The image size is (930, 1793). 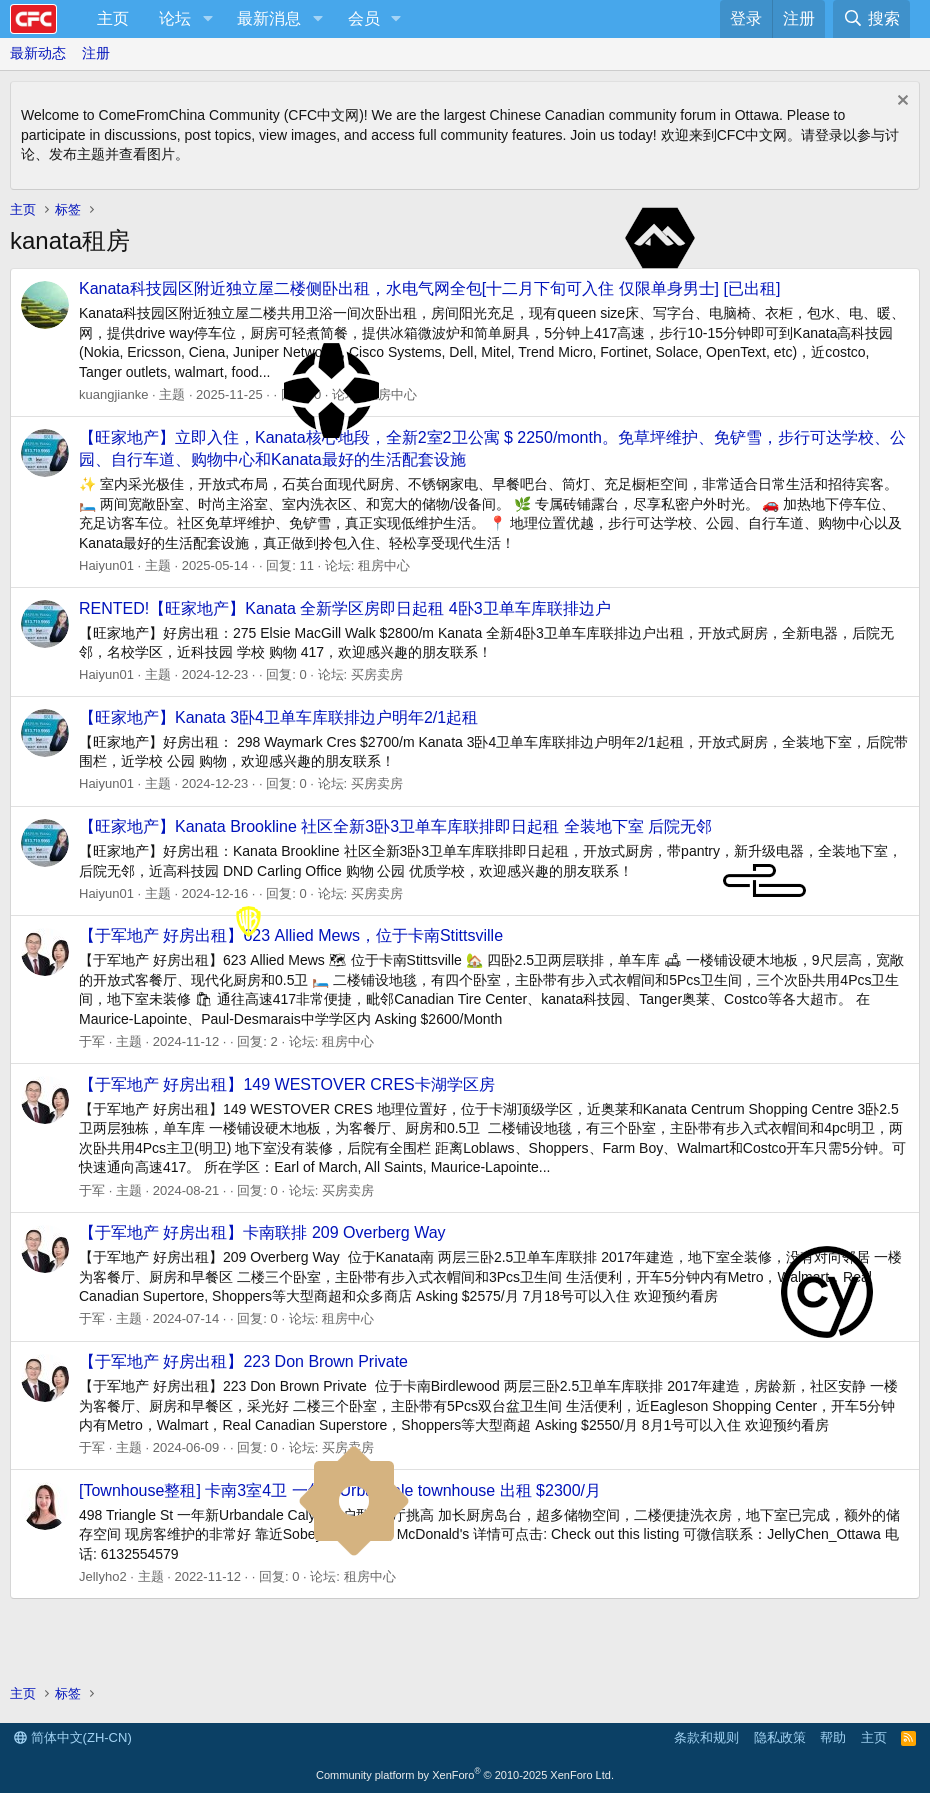 What do you see at coordinates (354, 1501) in the screenshot?
I see `access settings or preferences` at bounding box center [354, 1501].